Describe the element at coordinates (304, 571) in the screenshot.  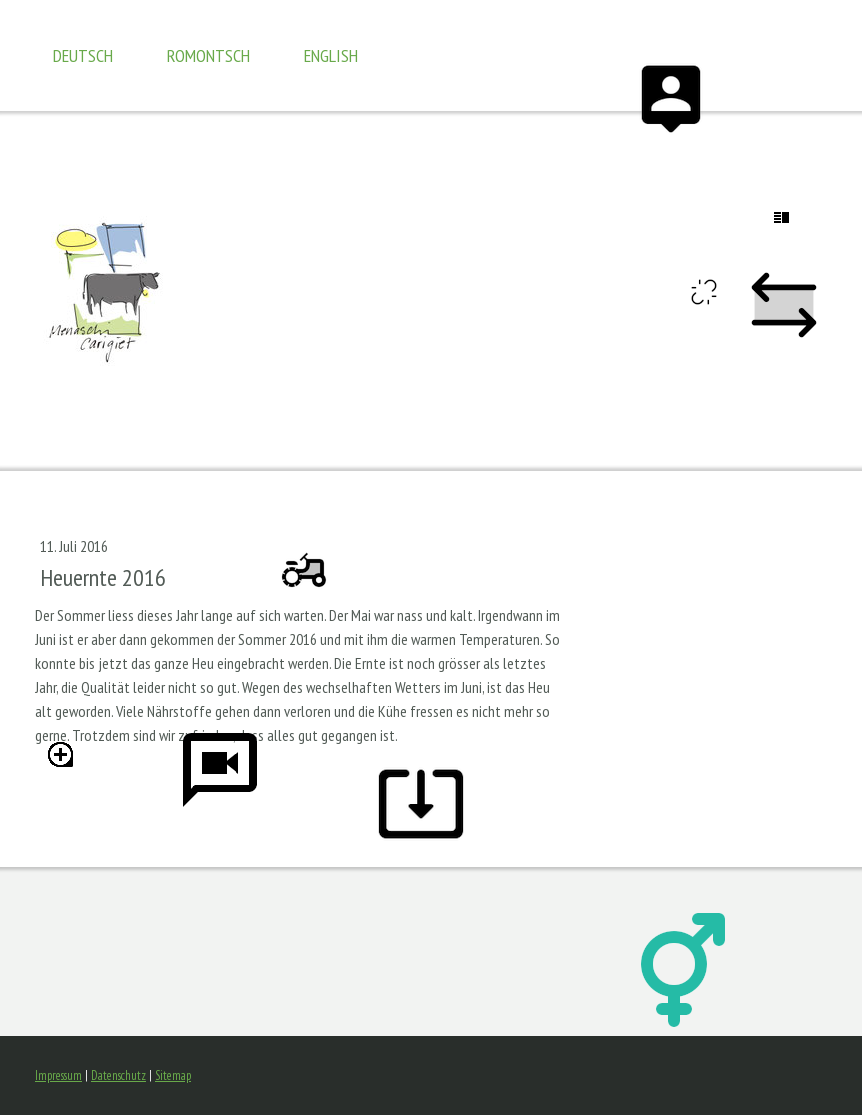
I see `access agricultural or farming features` at that location.